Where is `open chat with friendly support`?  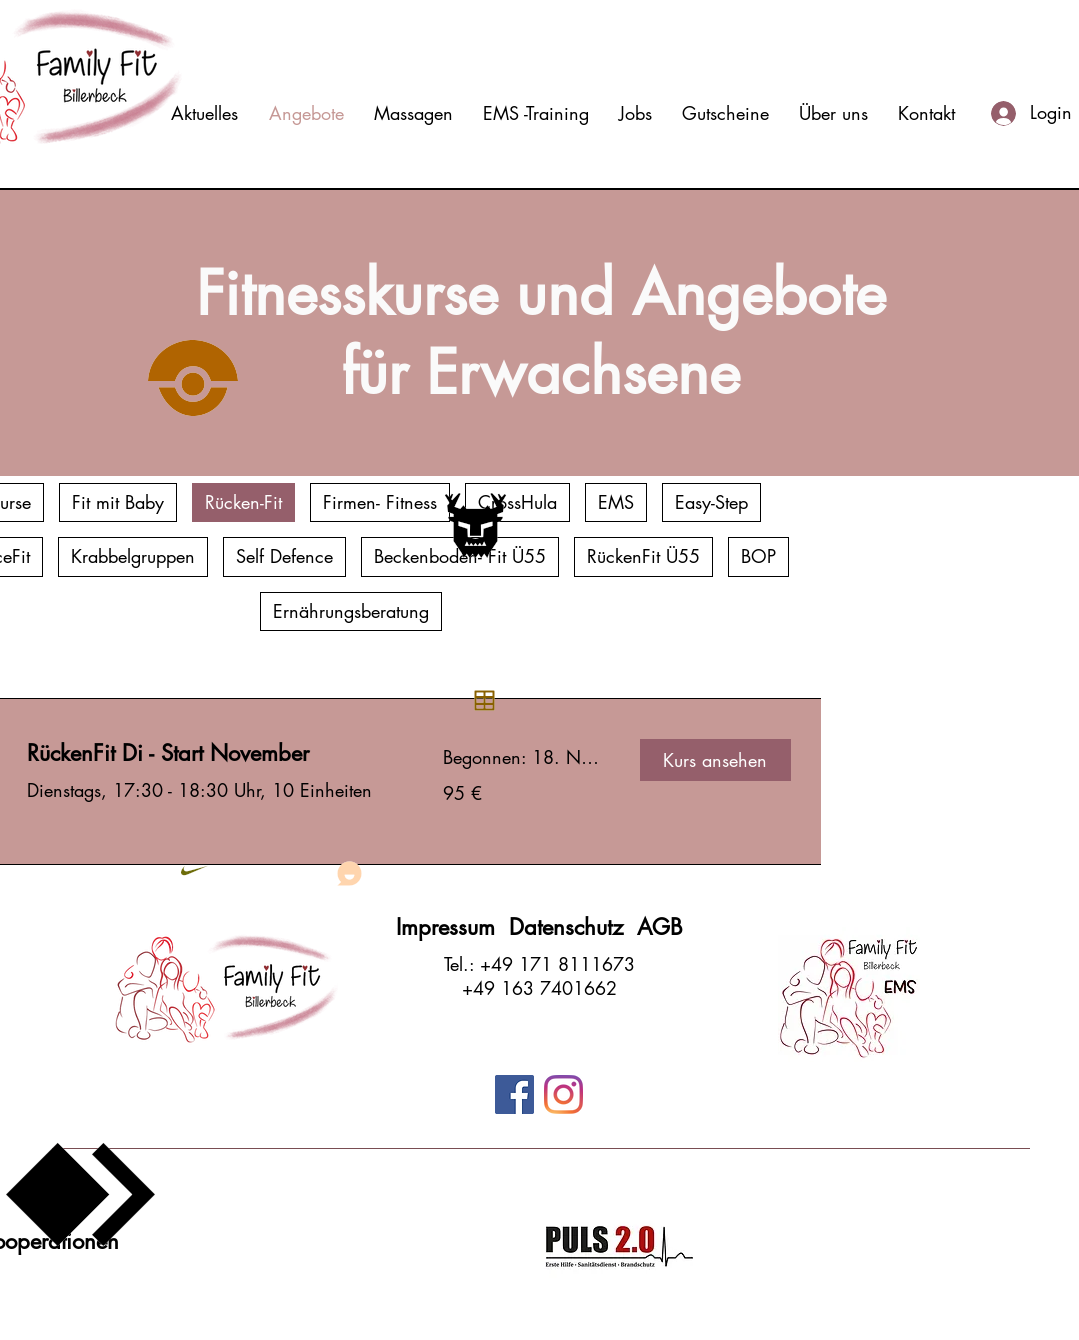 open chat with friendly support is located at coordinates (349, 873).